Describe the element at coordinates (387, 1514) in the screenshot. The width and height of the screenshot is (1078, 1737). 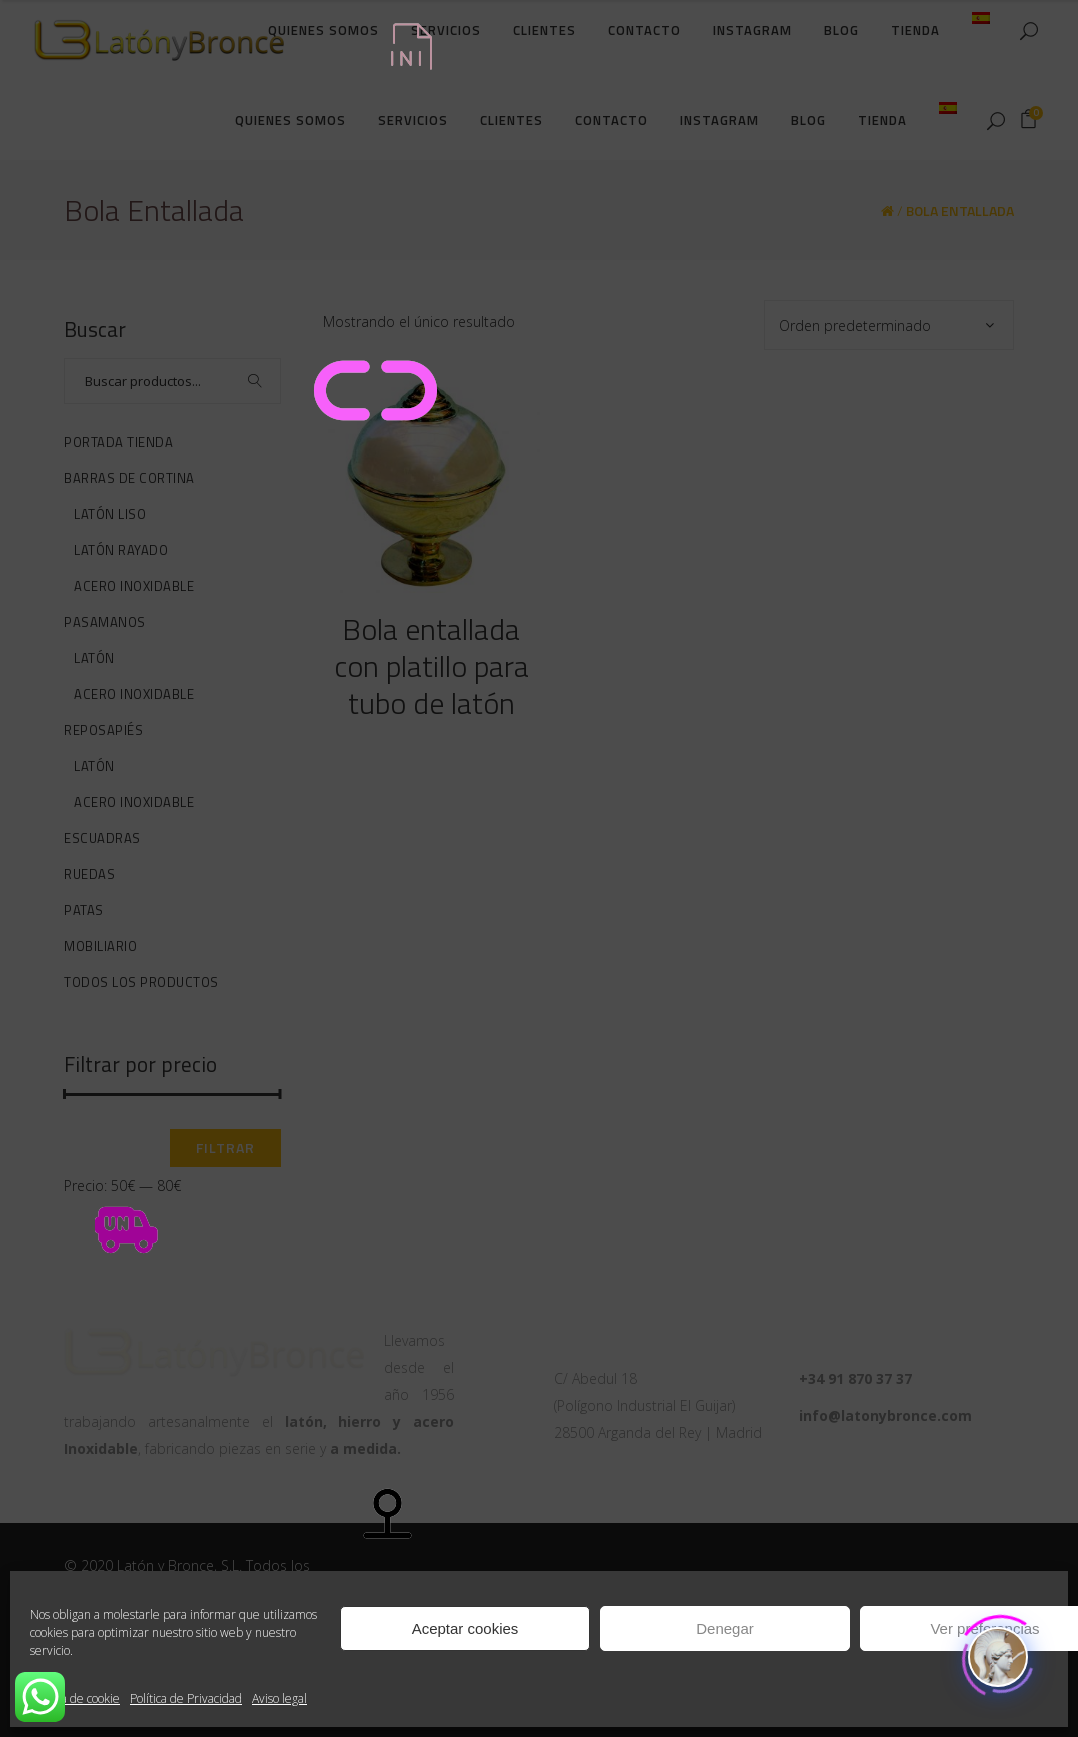
I see `mark a location on the map` at that location.